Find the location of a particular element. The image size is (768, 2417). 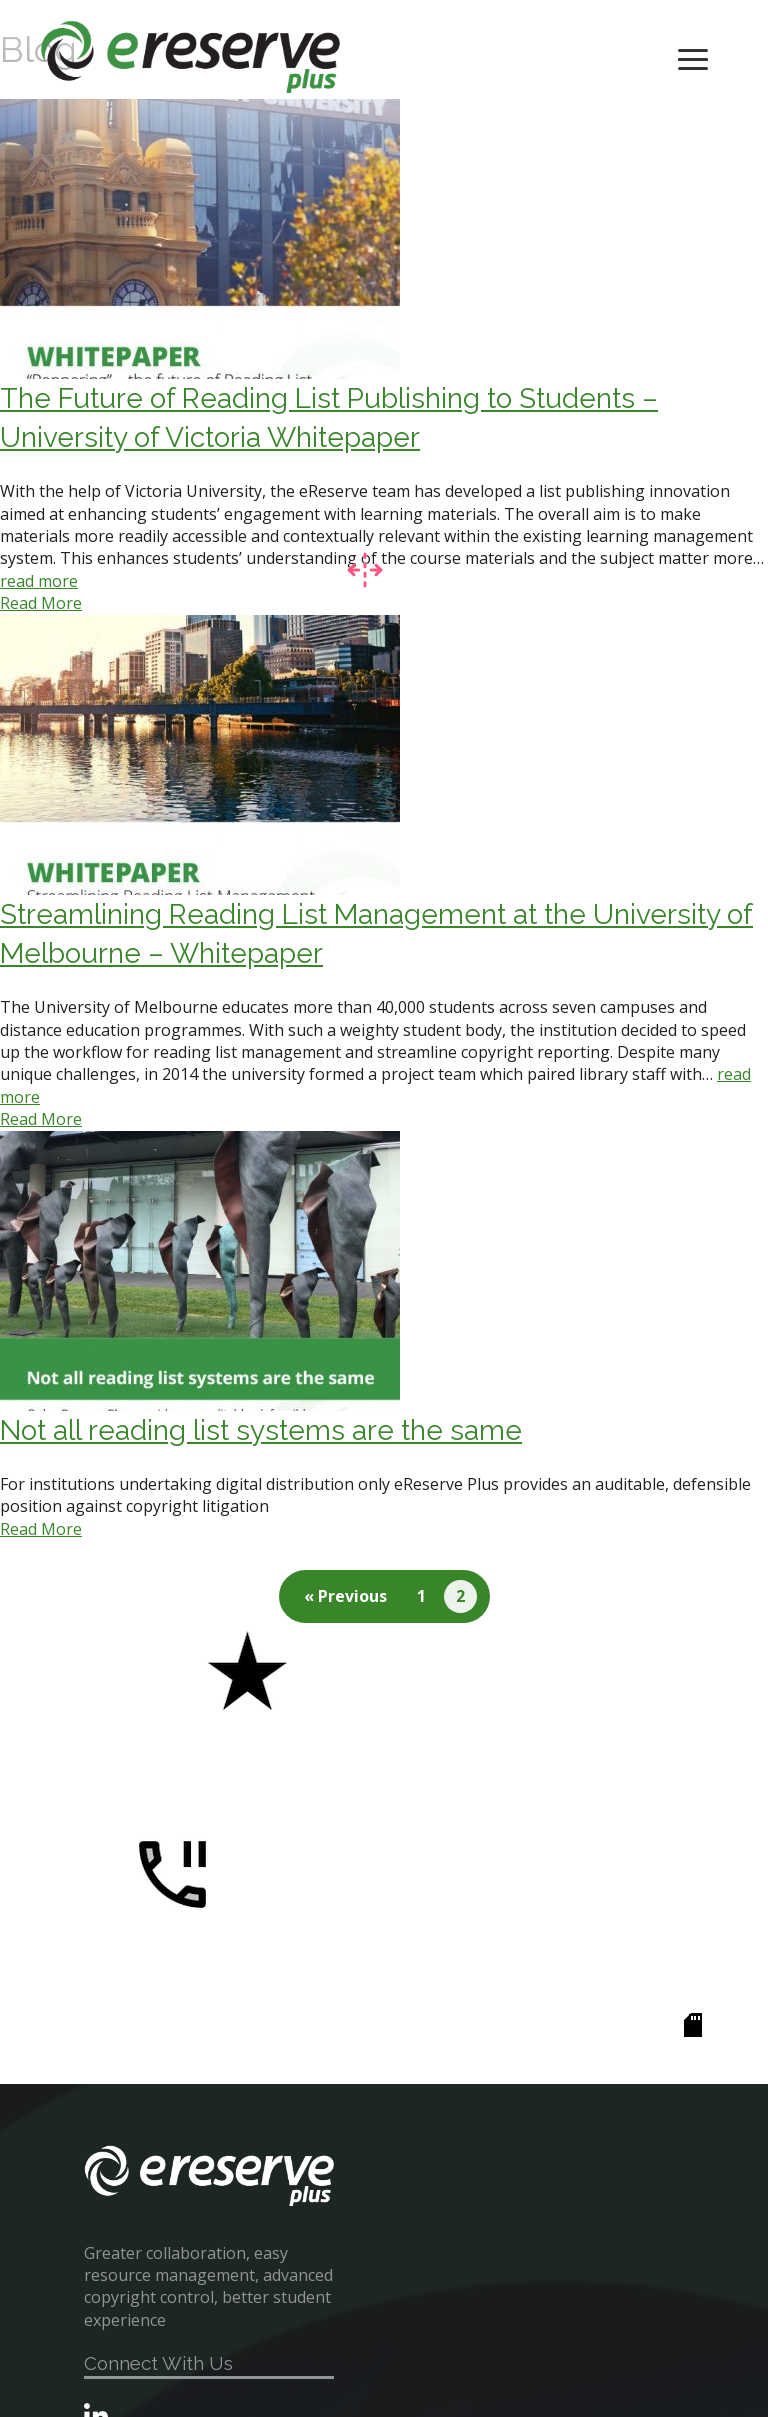

expand content horizontally is located at coordinates (365, 570).